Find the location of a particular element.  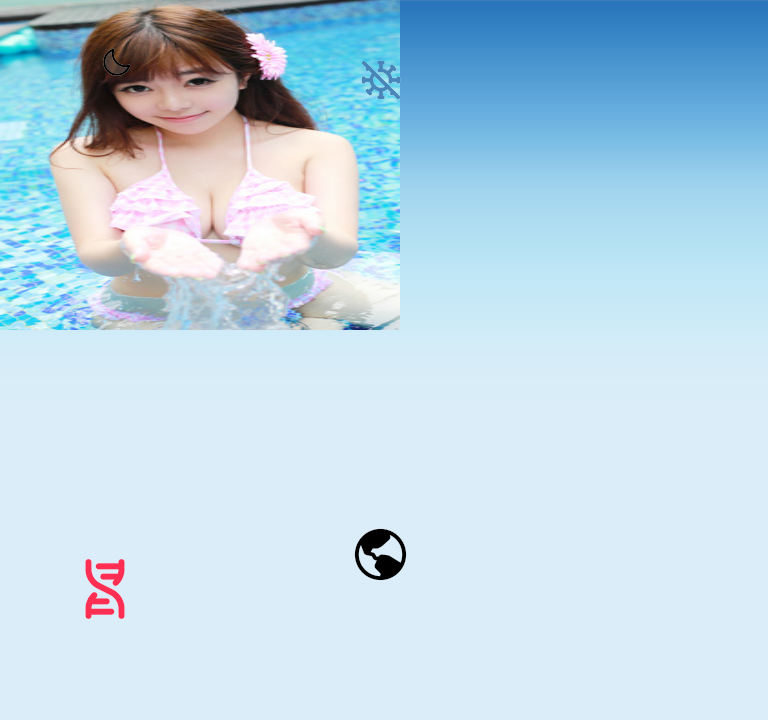

toggle dark mode or night theme is located at coordinates (116, 63).